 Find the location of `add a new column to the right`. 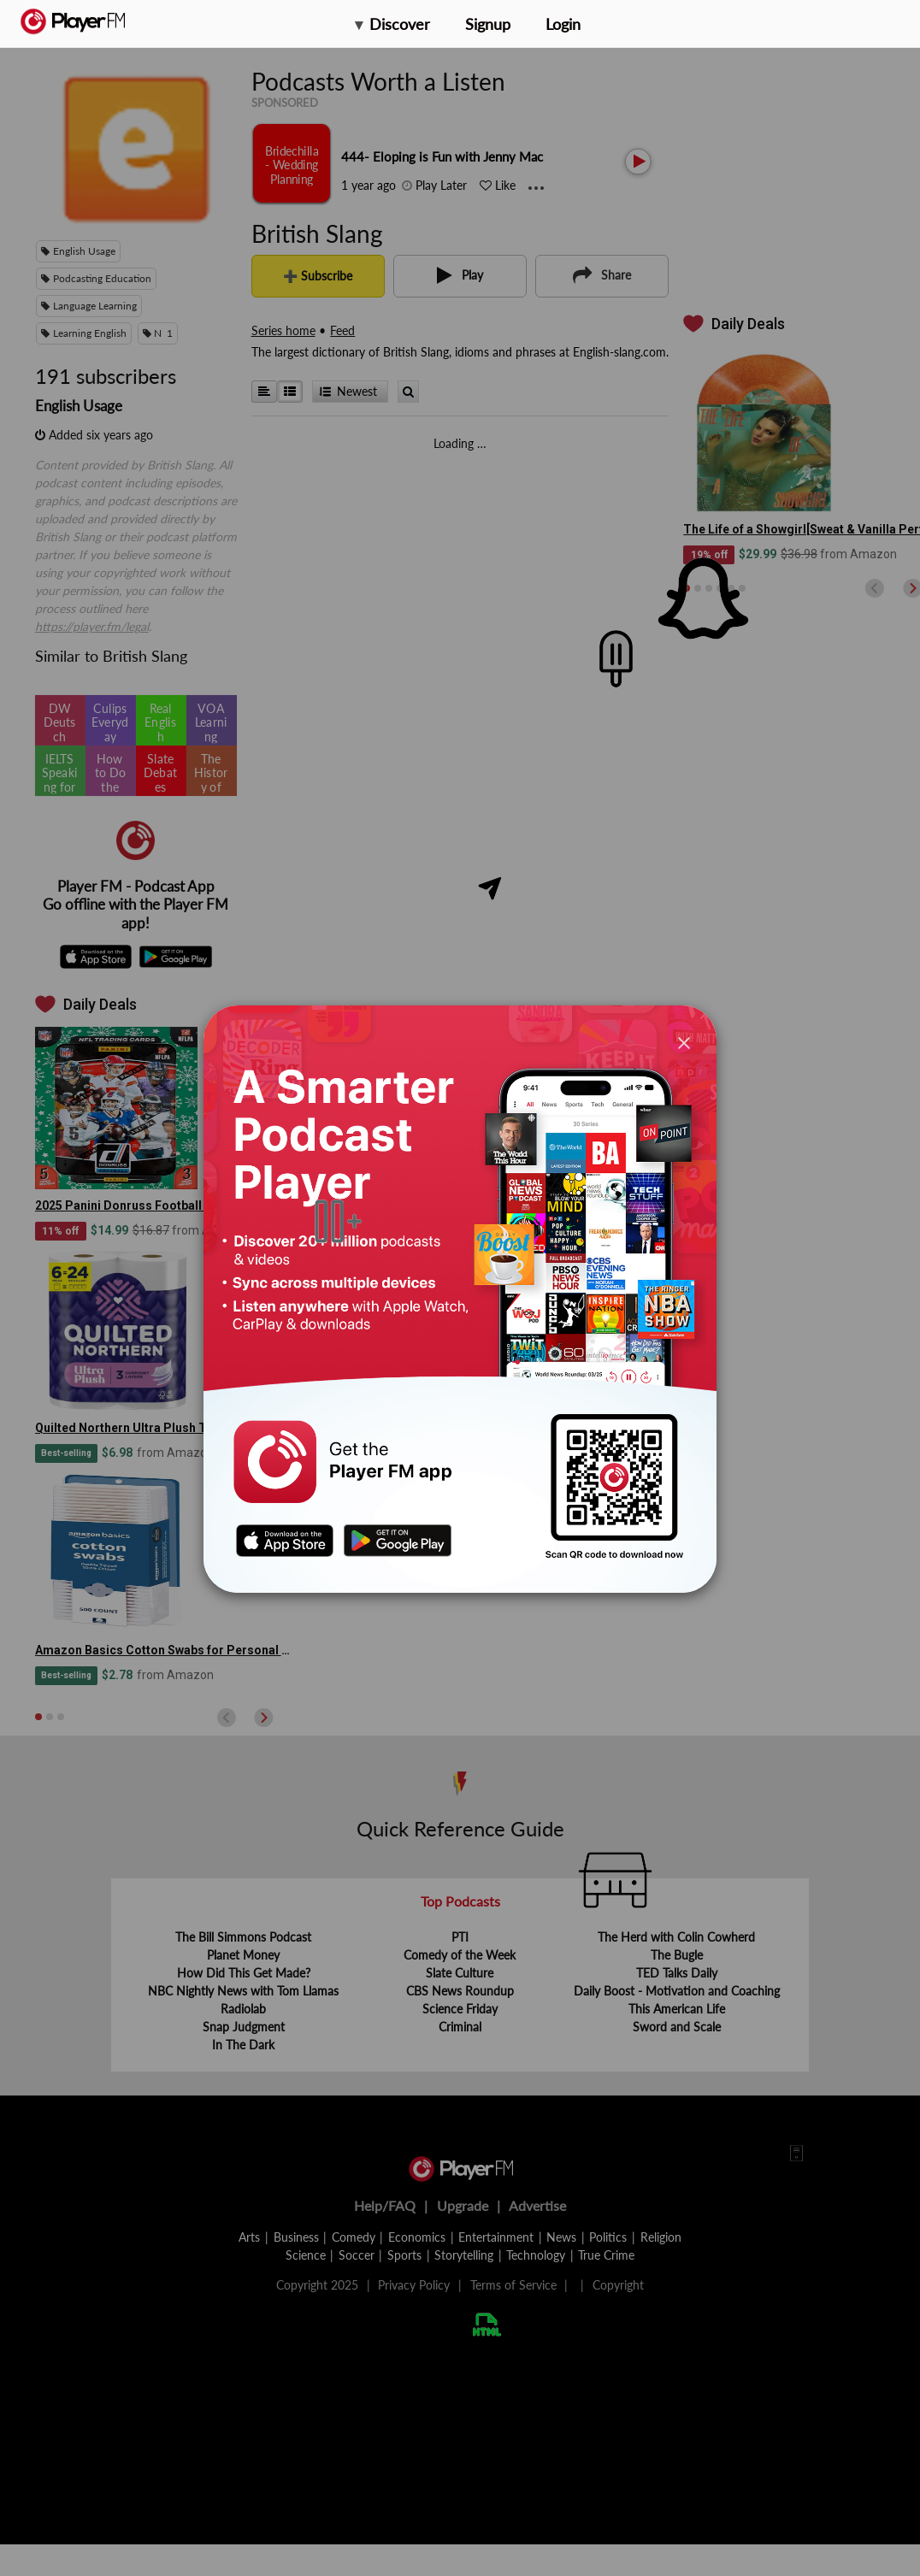

add a new column to the right is located at coordinates (334, 1221).